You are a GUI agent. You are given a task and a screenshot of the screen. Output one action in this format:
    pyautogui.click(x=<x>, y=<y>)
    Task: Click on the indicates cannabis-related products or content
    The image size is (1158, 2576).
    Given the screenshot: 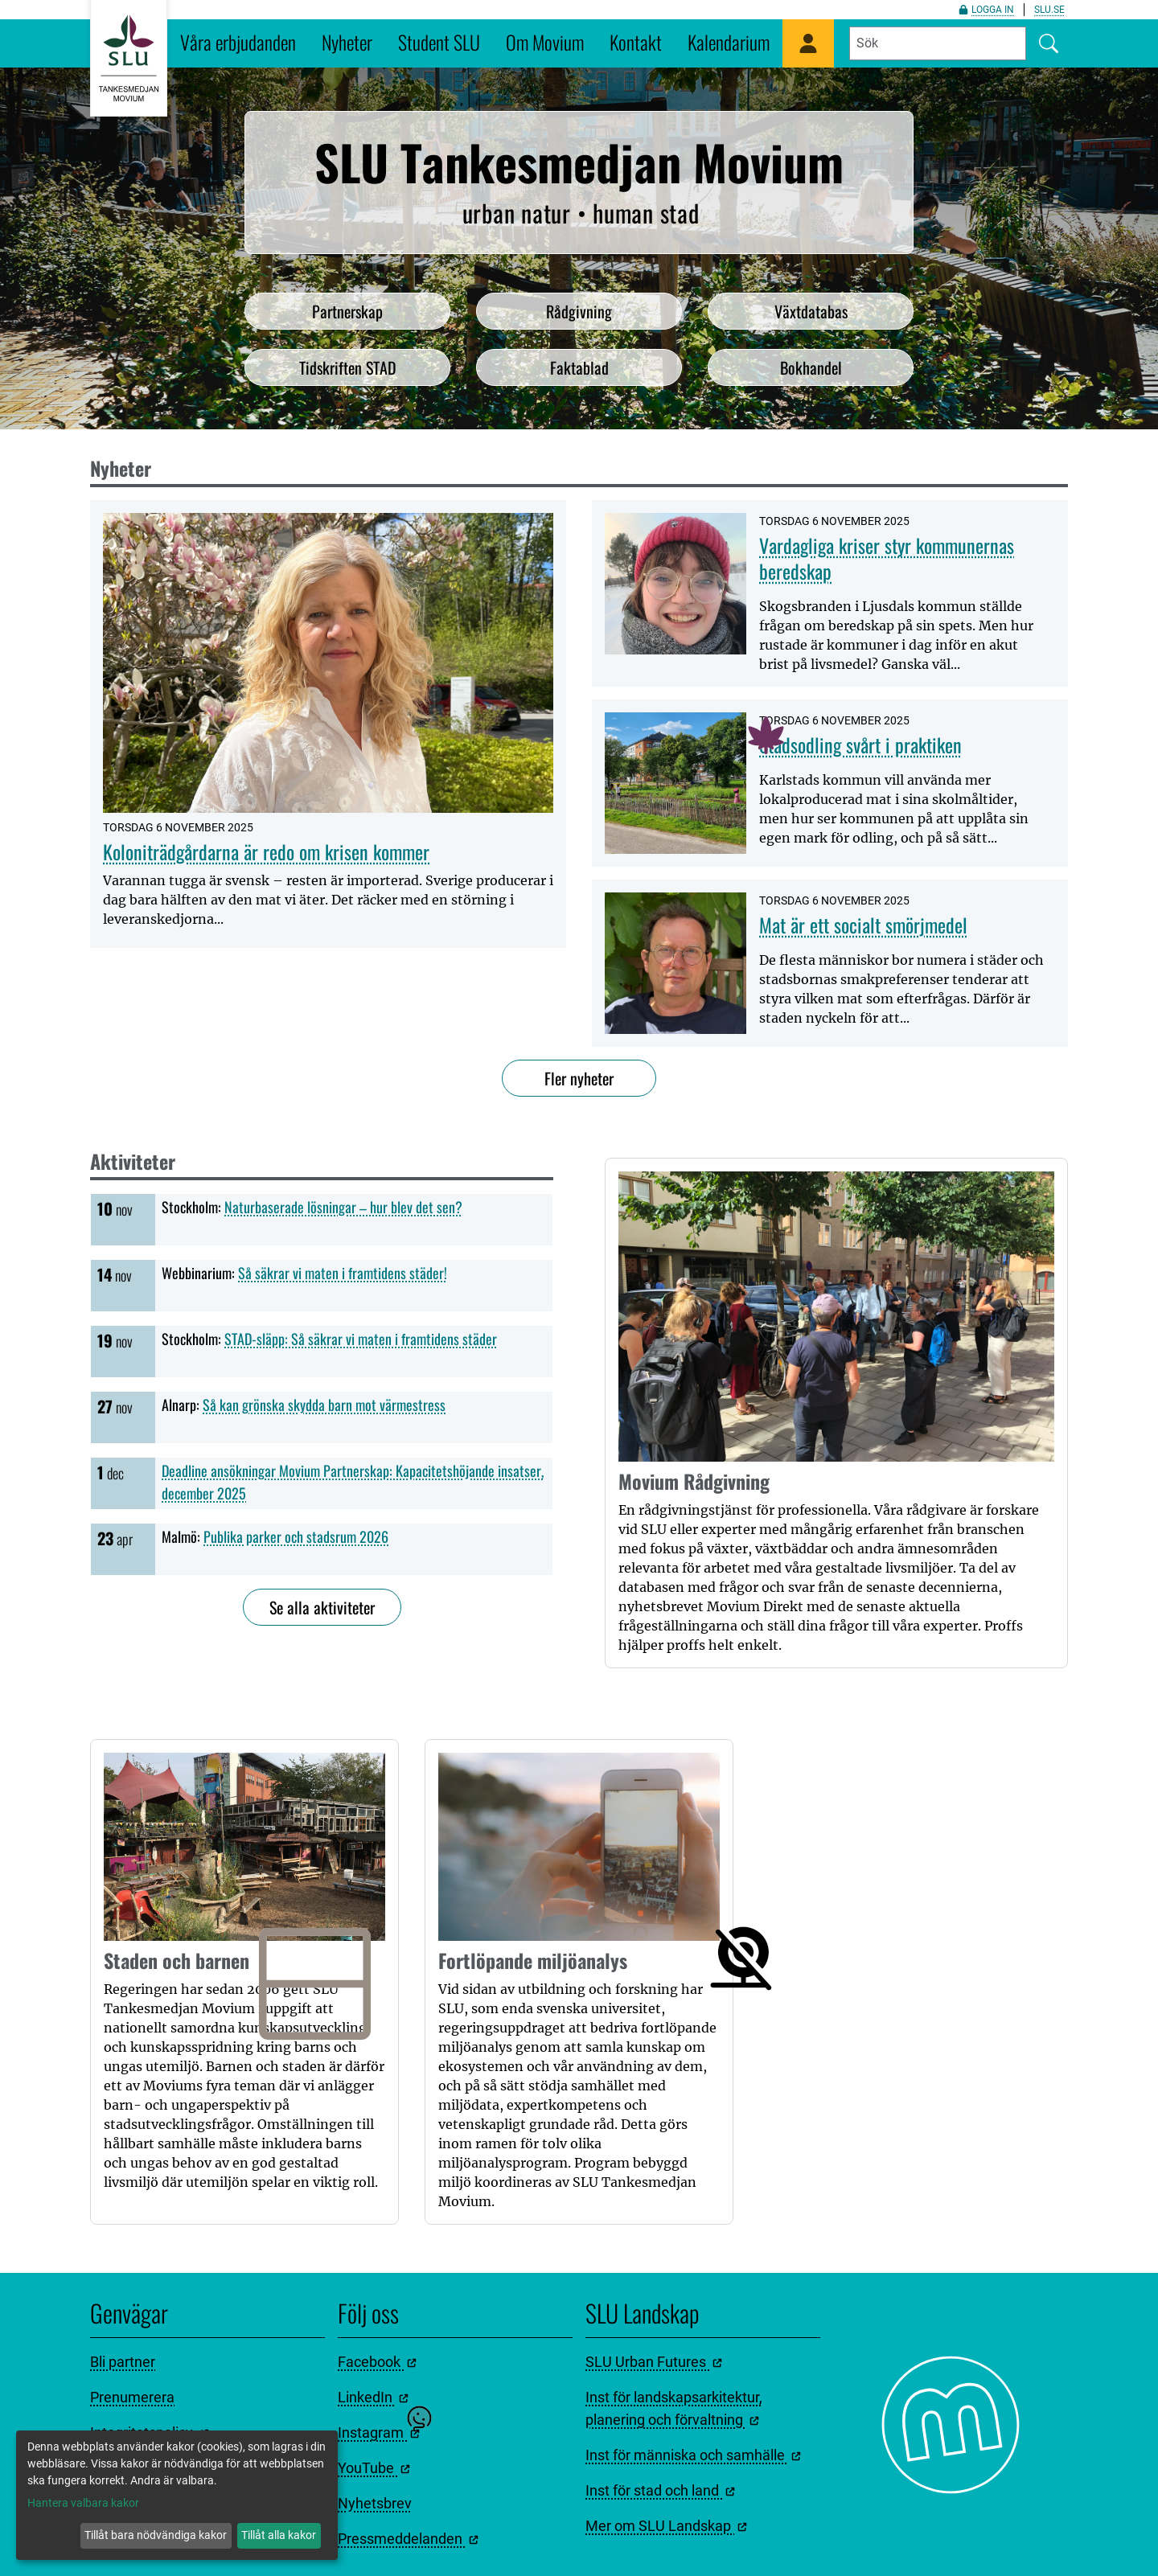 What is the action you would take?
    pyautogui.click(x=766, y=735)
    